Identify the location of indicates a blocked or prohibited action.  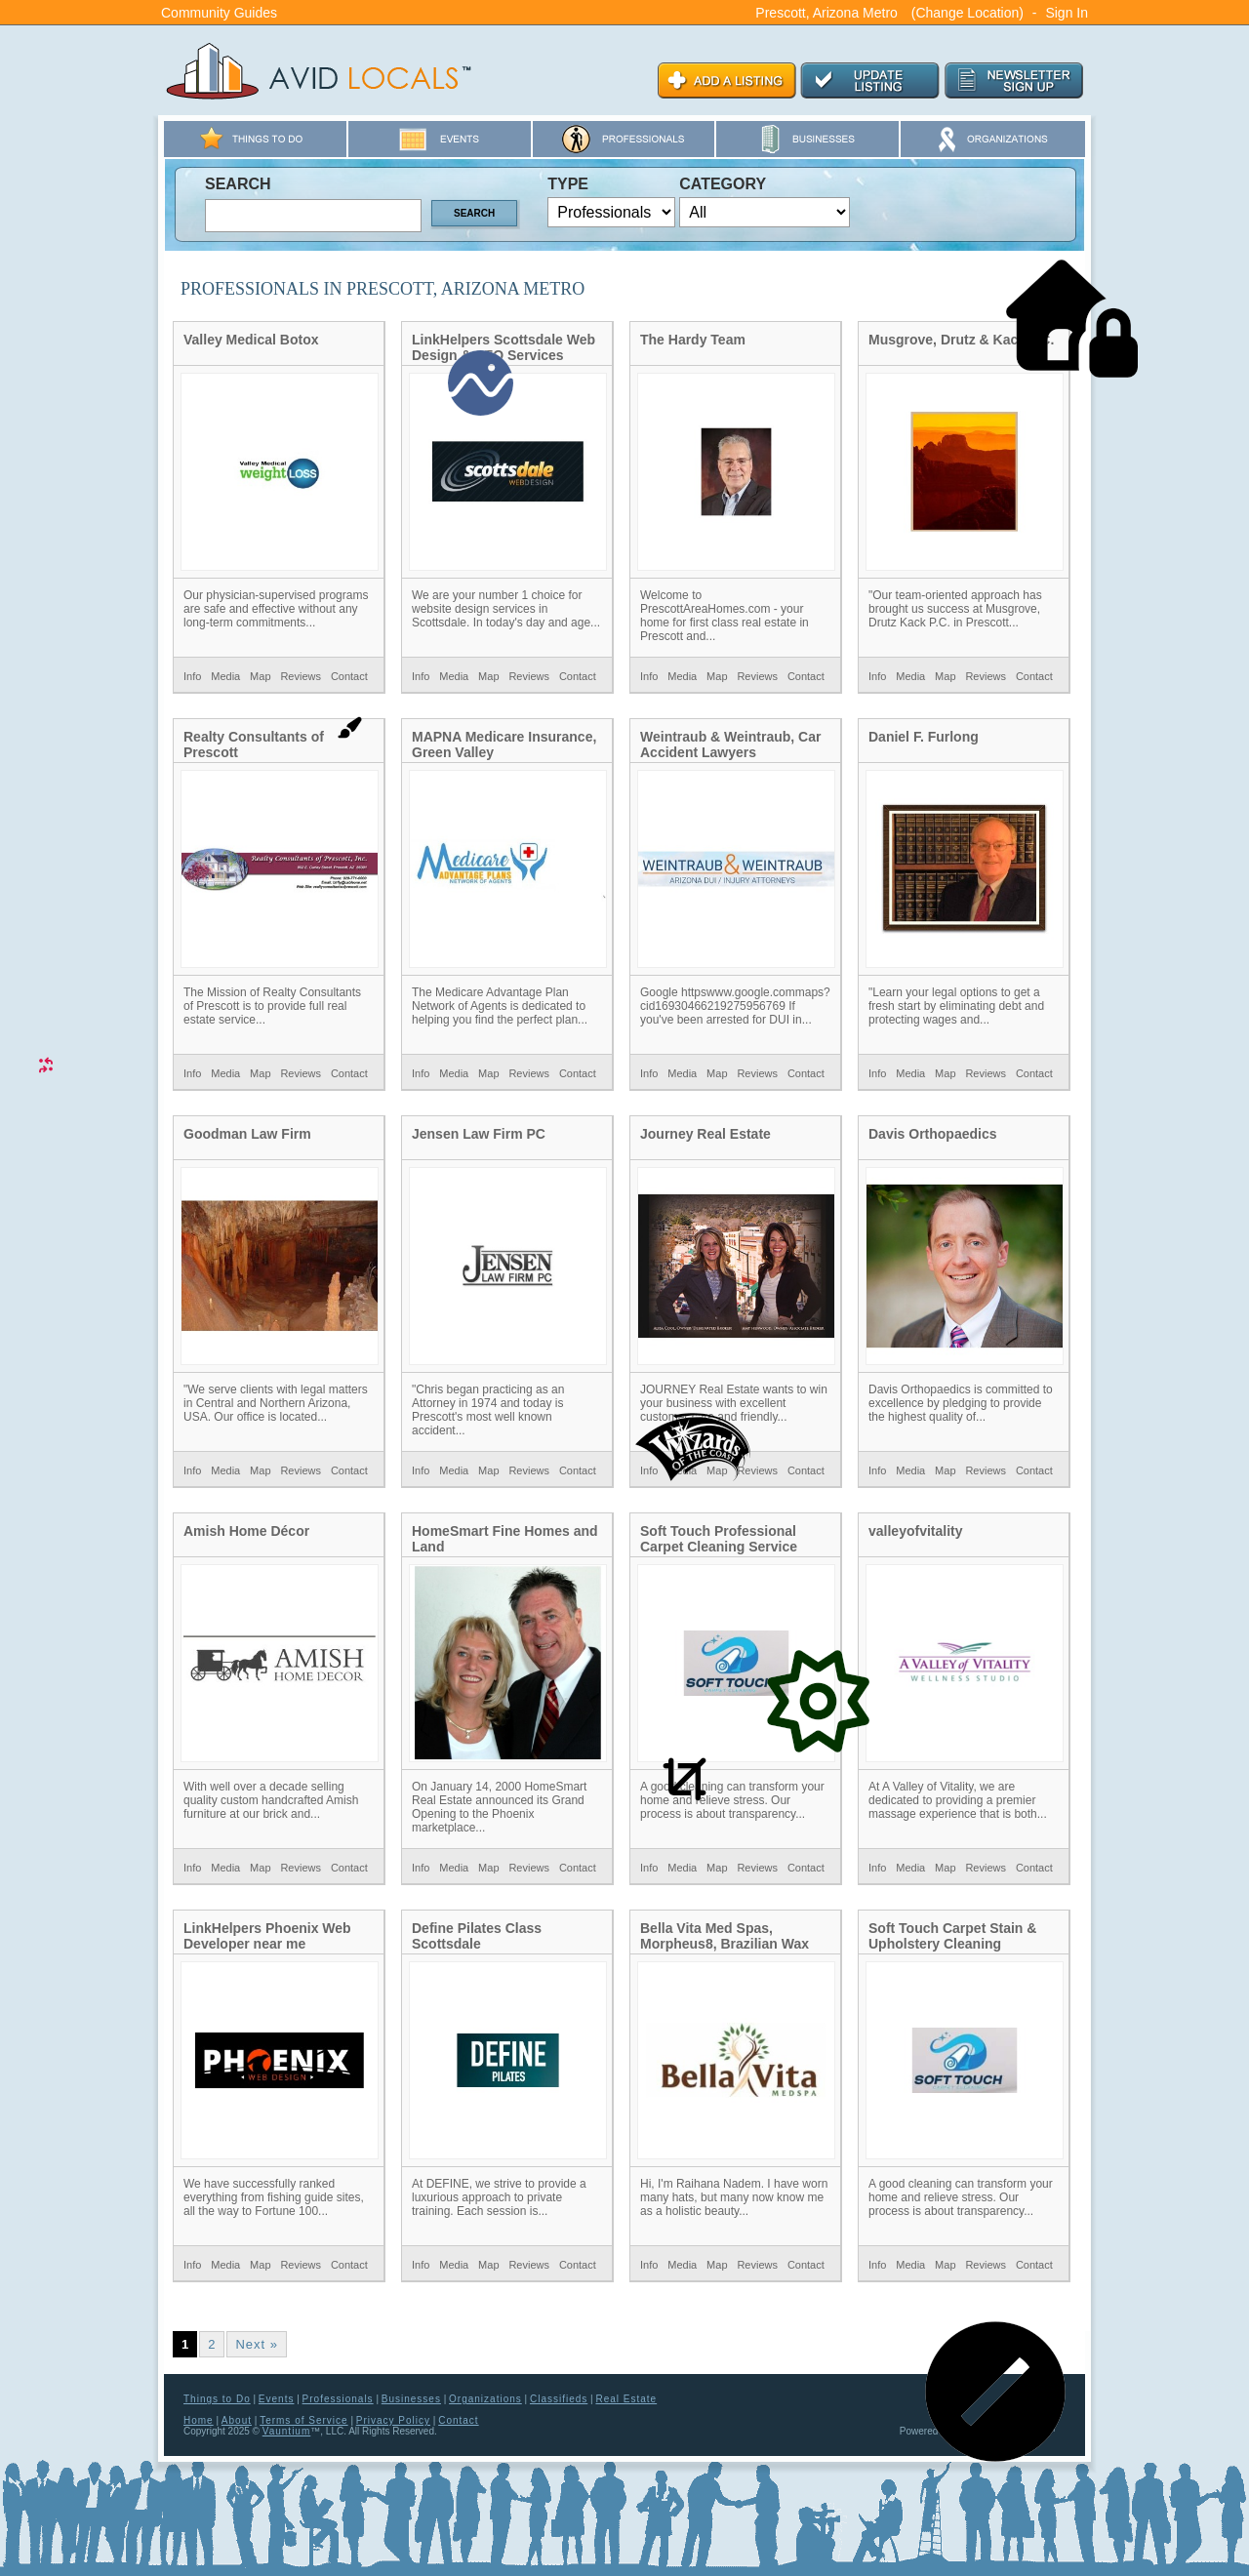
(995, 2392).